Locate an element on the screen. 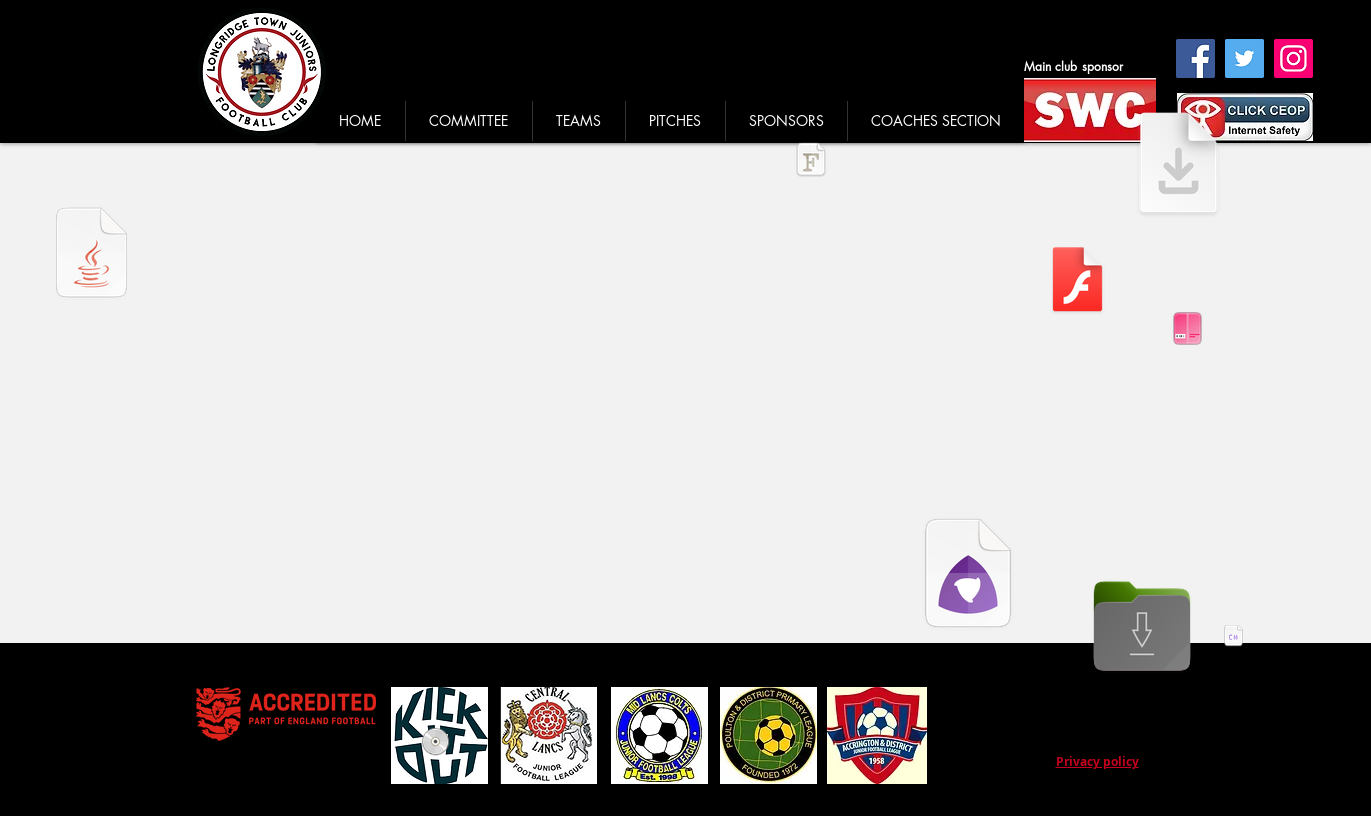 The width and height of the screenshot is (1371, 816). indicates a DVD-ROM drive or disc is located at coordinates (435, 741).